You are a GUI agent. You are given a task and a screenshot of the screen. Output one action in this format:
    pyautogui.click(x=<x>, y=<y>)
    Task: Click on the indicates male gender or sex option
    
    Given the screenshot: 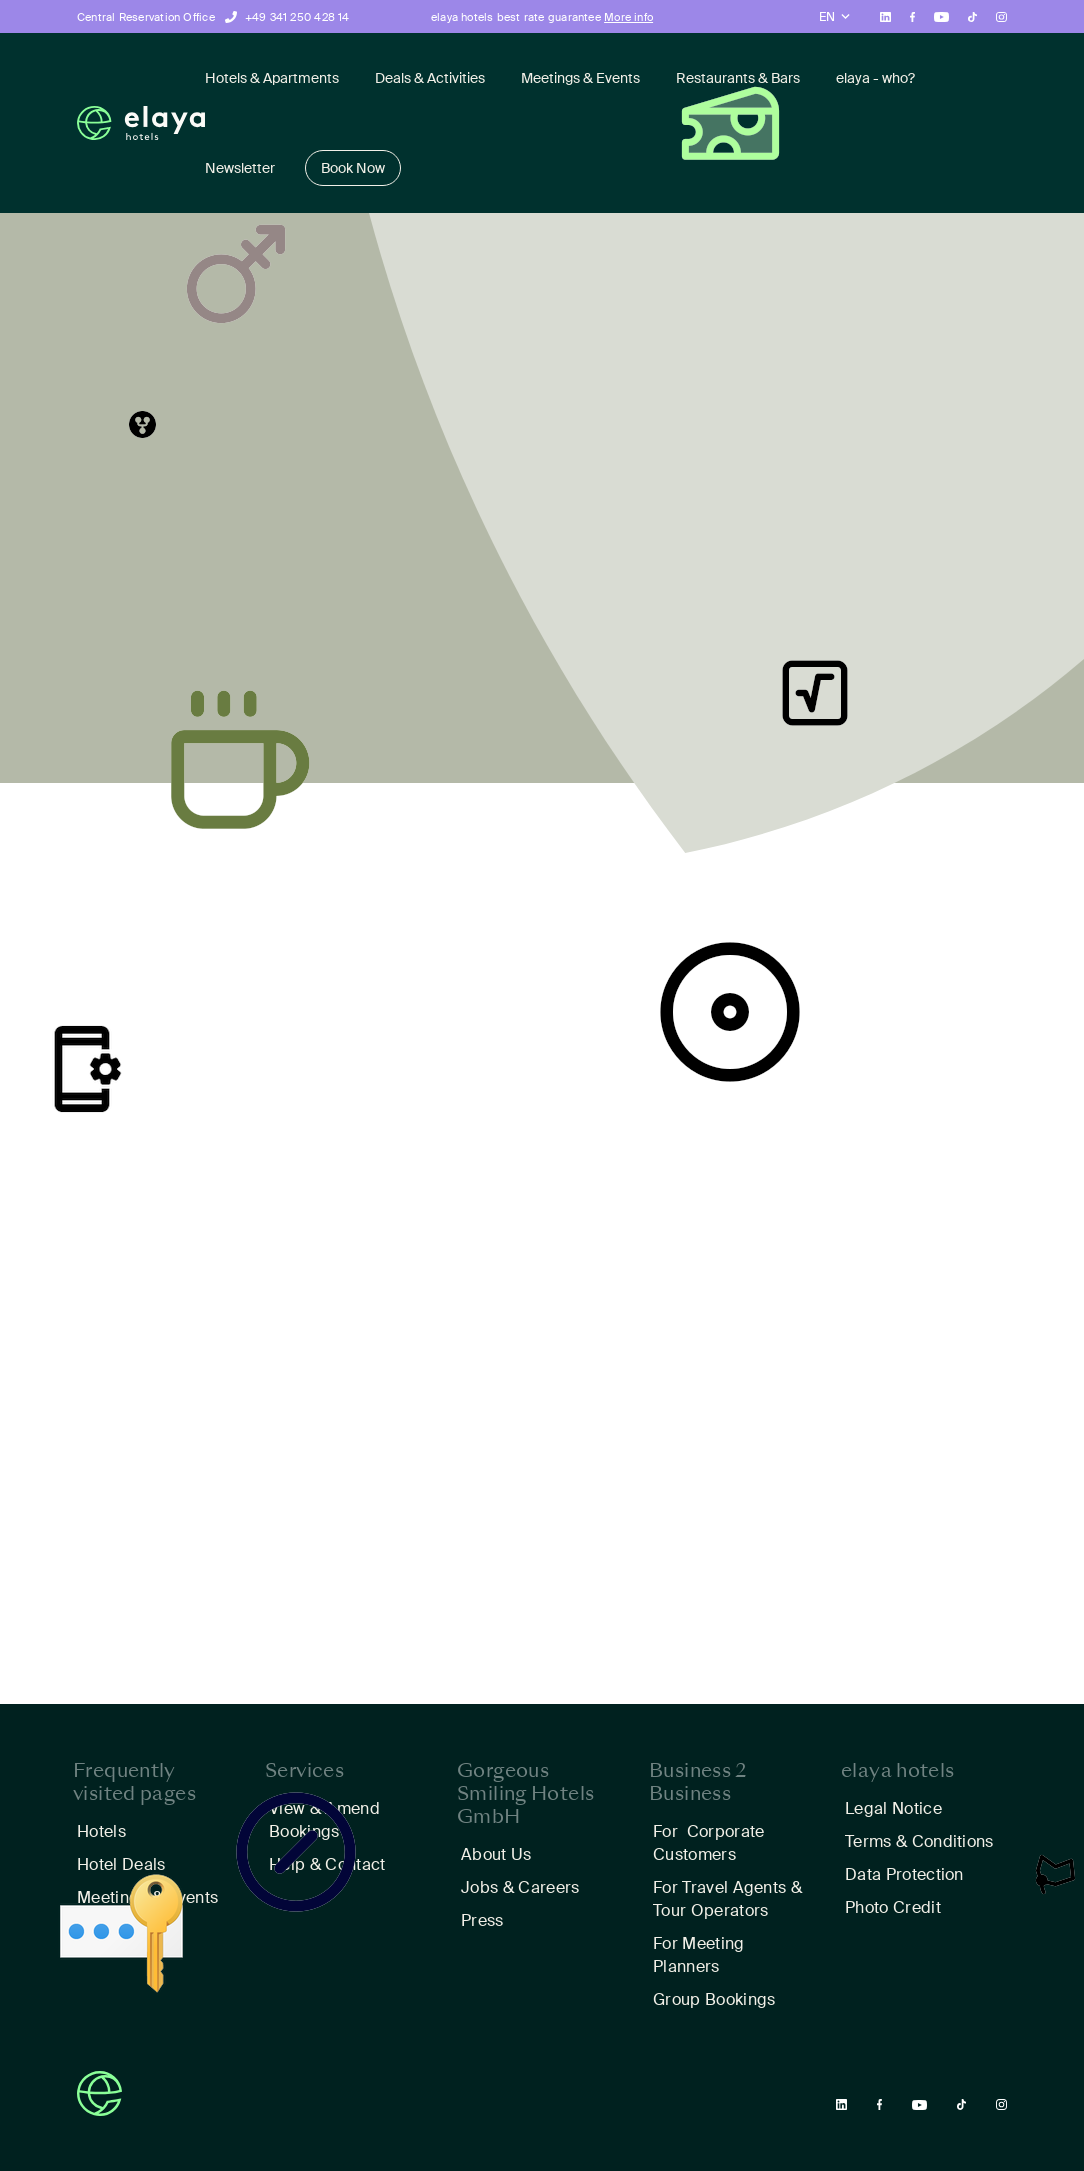 What is the action you would take?
    pyautogui.click(x=236, y=274)
    